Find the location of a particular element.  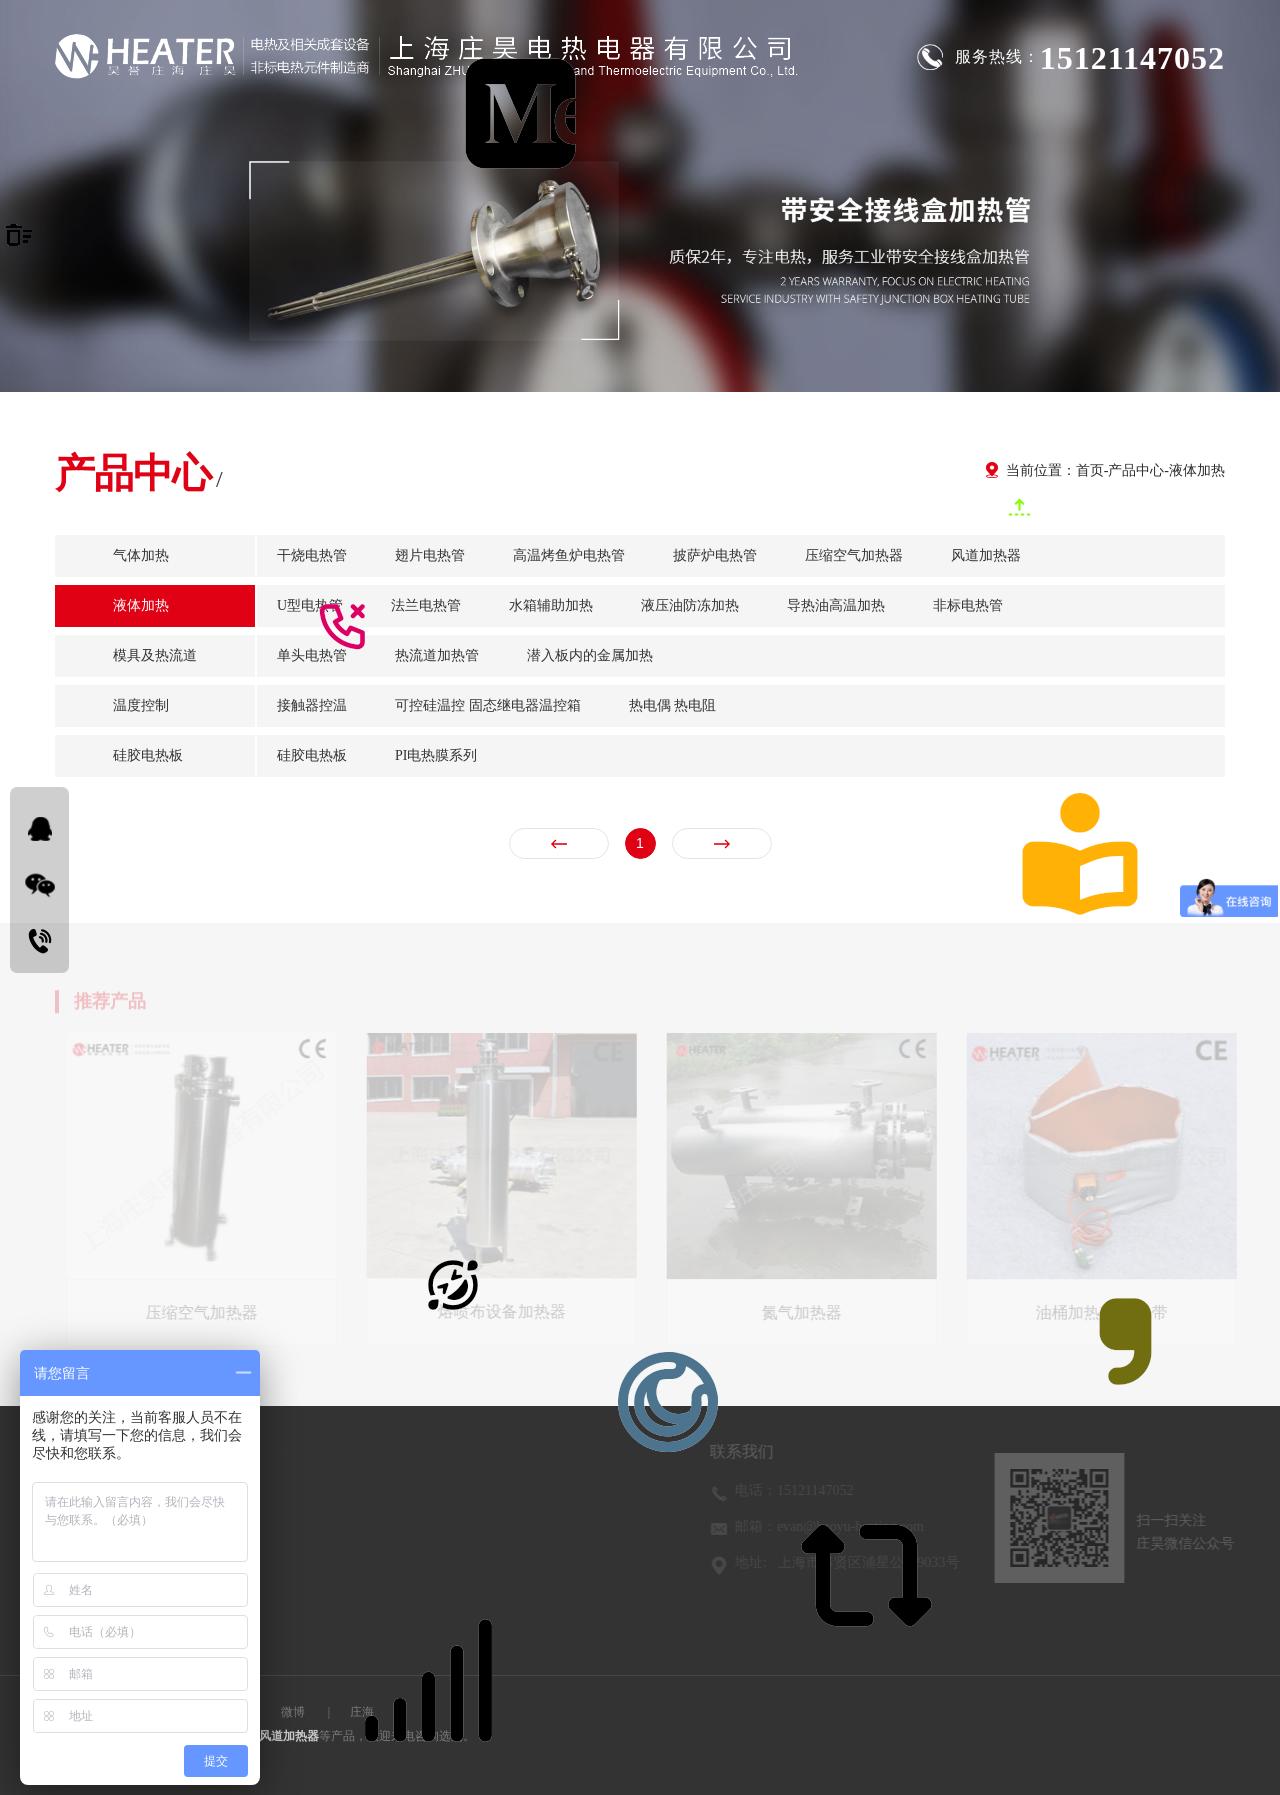

retweet or repost this content is located at coordinates (866, 1575).